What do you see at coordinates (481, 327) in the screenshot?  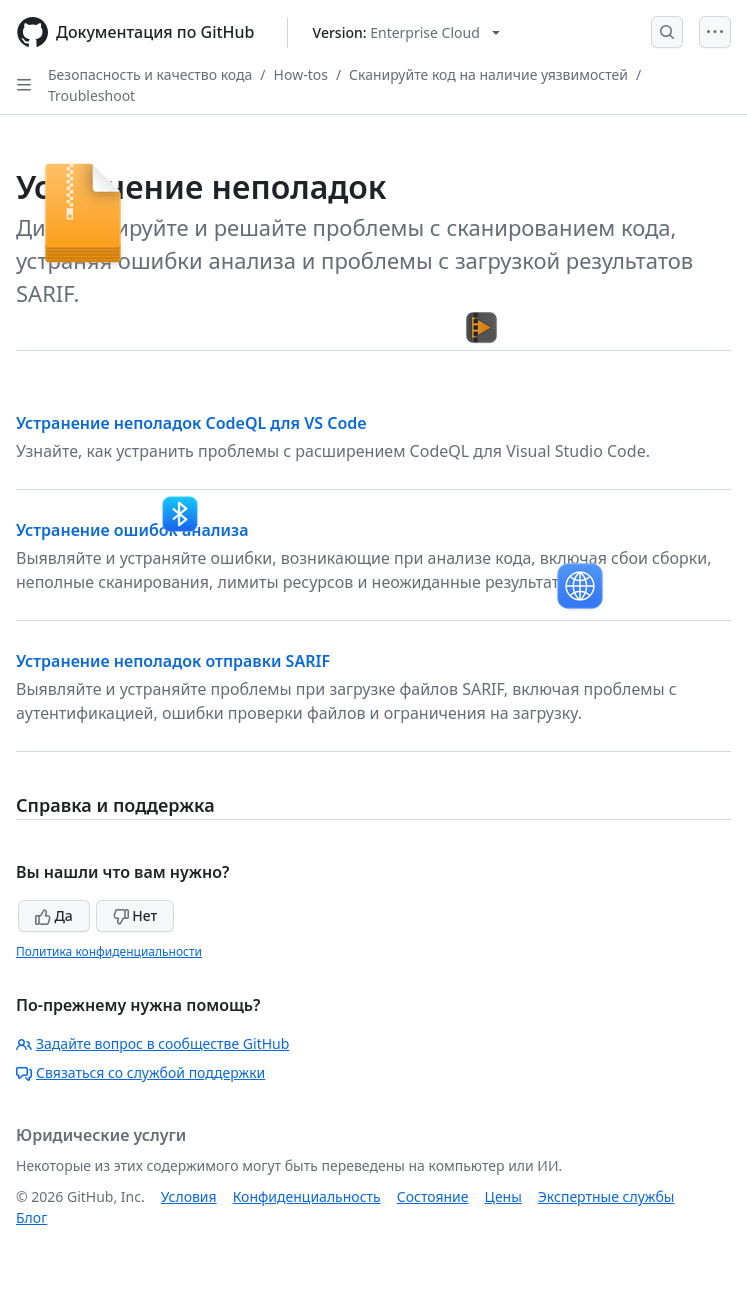 I see `open blackmagic raw player app` at bounding box center [481, 327].